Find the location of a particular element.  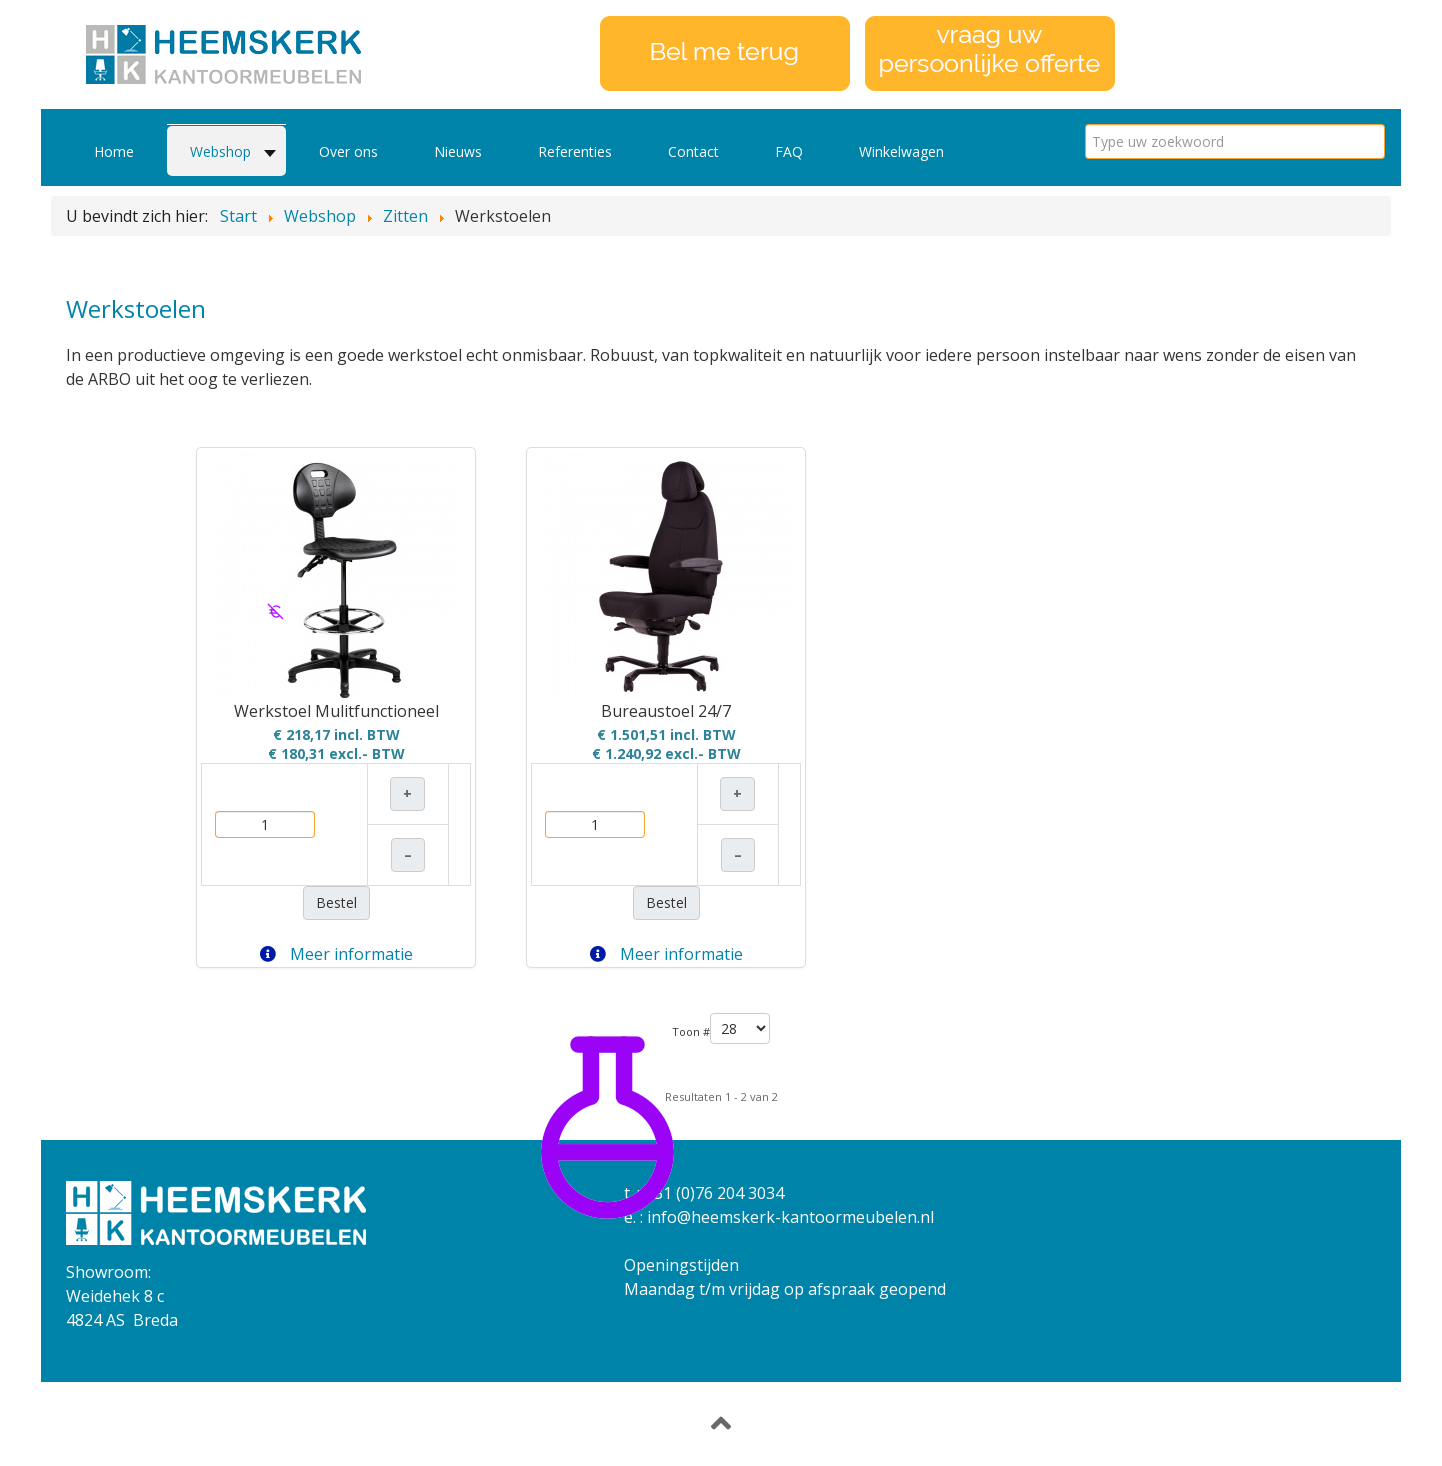

indicates euro payment is unavailable is located at coordinates (275, 611).